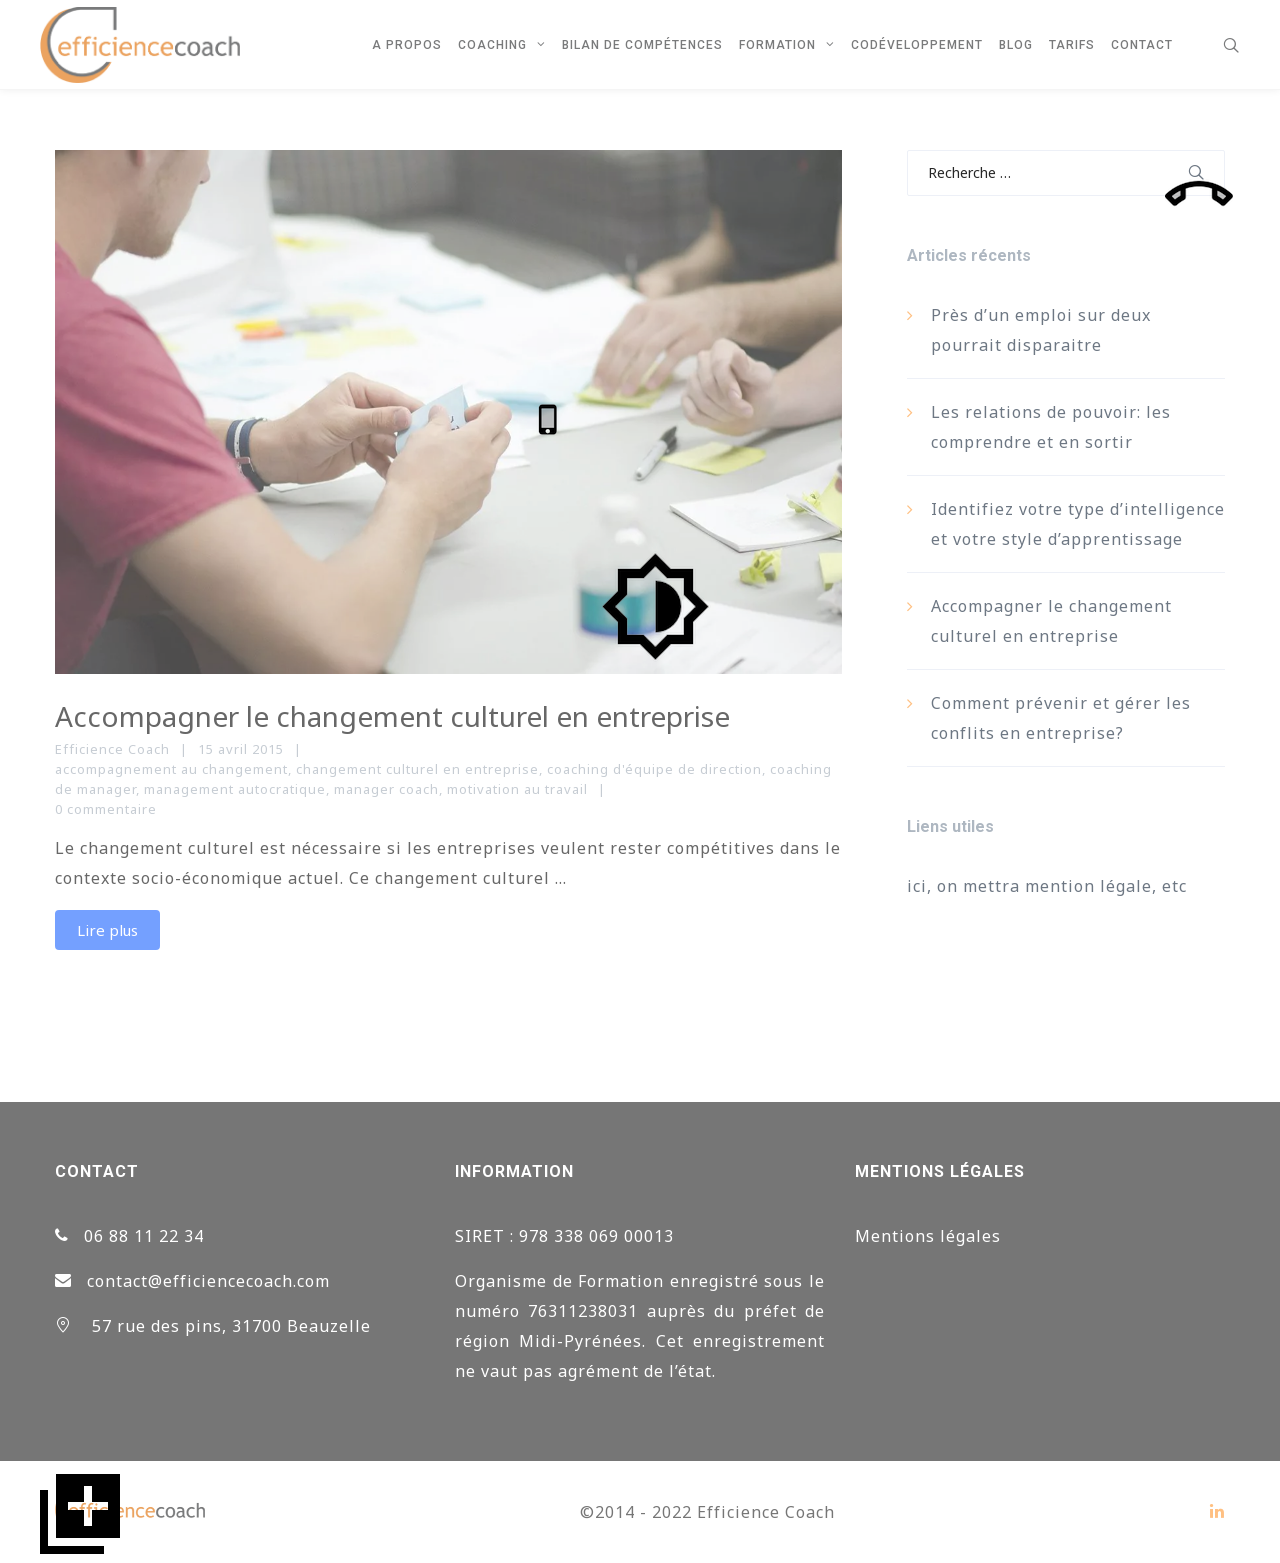 This screenshot has width=1280, height=1563. What do you see at coordinates (655, 606) in the screenshot?
I see `adjust screen brightness settings` at bounding box center [655, 606].